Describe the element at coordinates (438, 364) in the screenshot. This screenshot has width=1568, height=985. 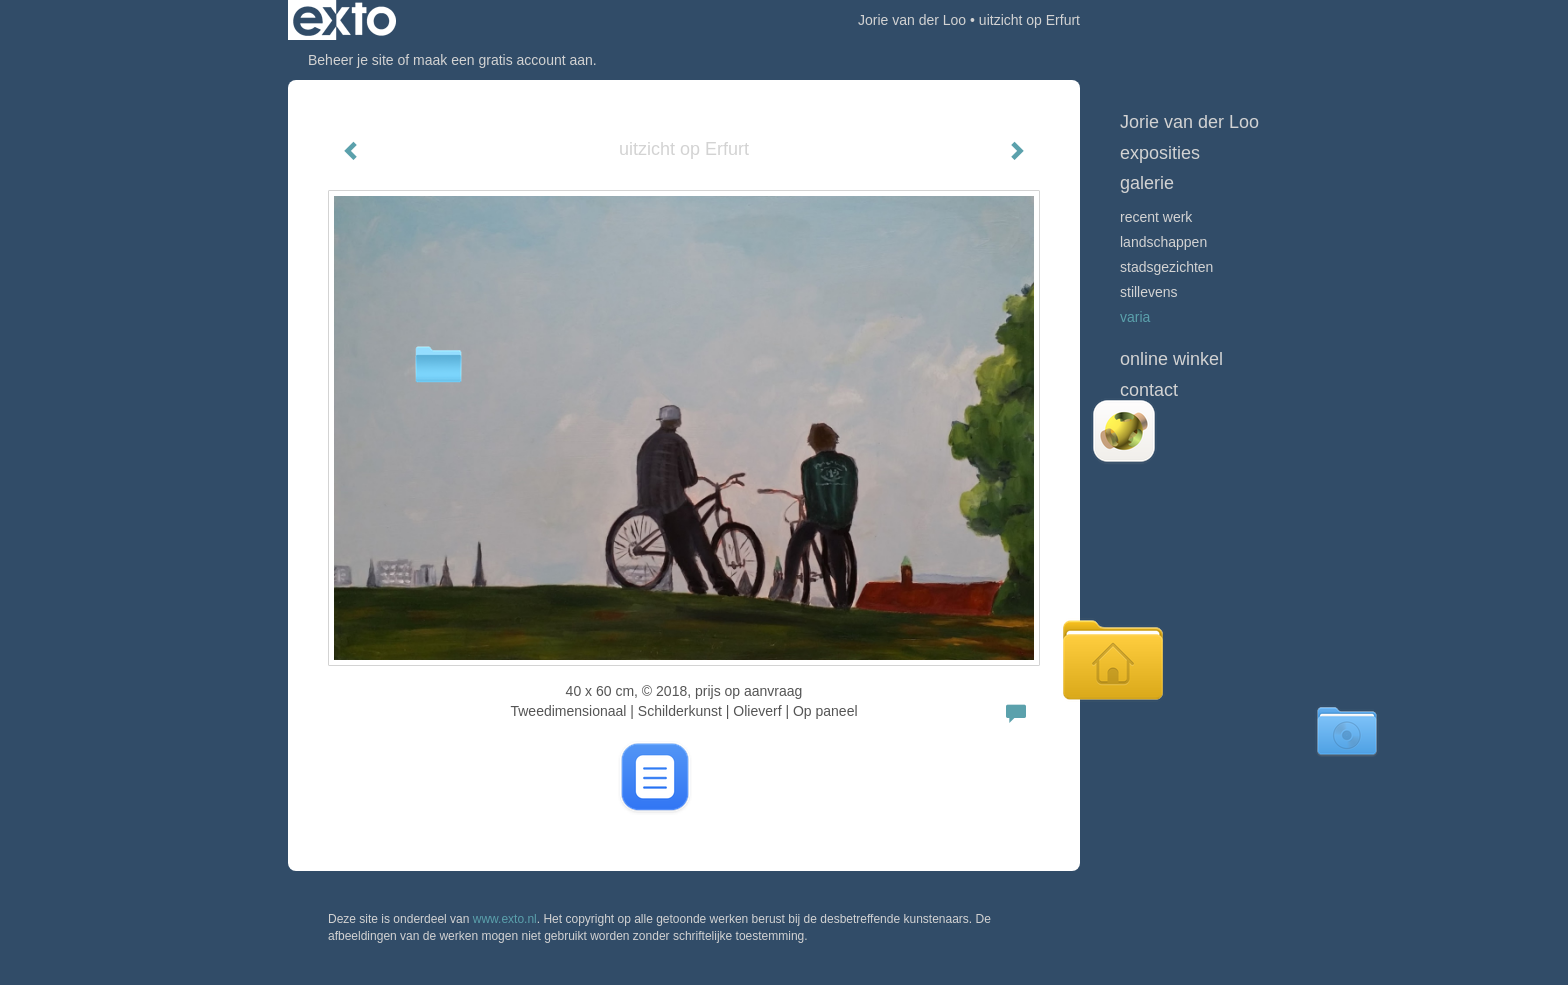
I see `open folder to view contents` at that location.